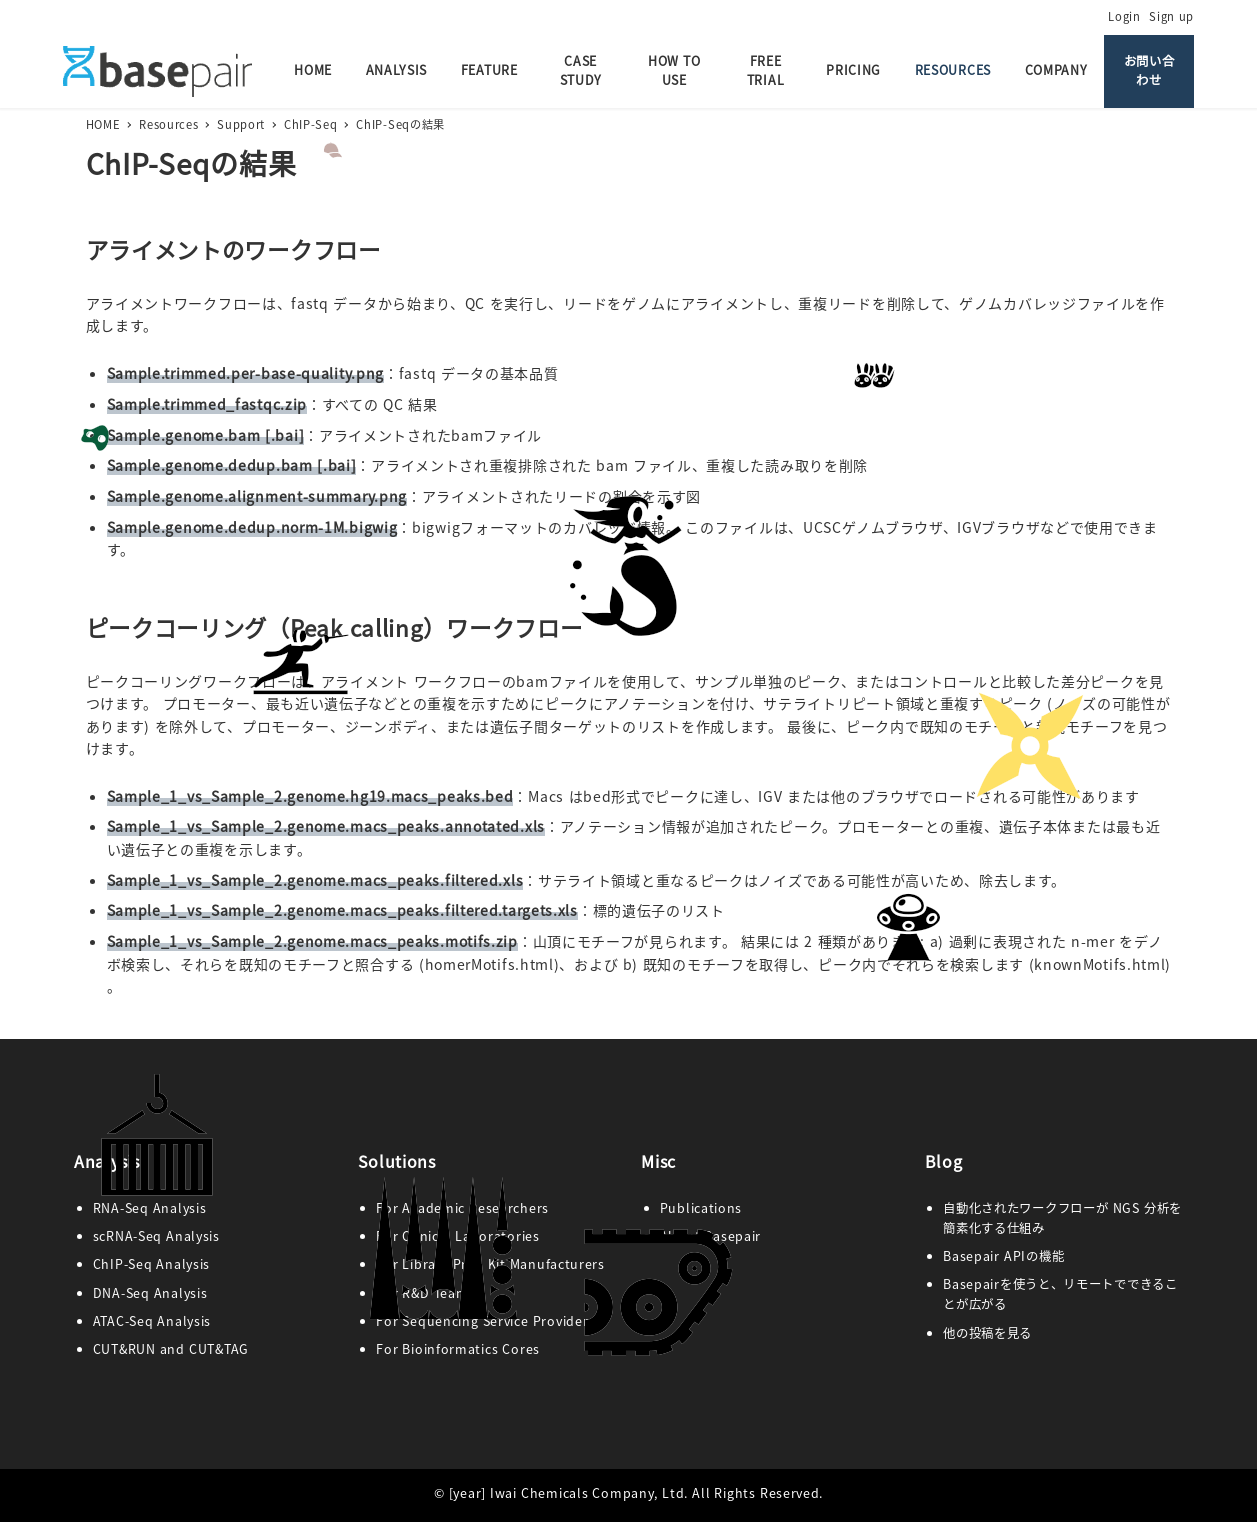 This screenshot has width=1257, height=1522. Describe the element at coordinates (874, 374) in the screenshot. I see `equip bunny slippers cosmetic item` at that location.